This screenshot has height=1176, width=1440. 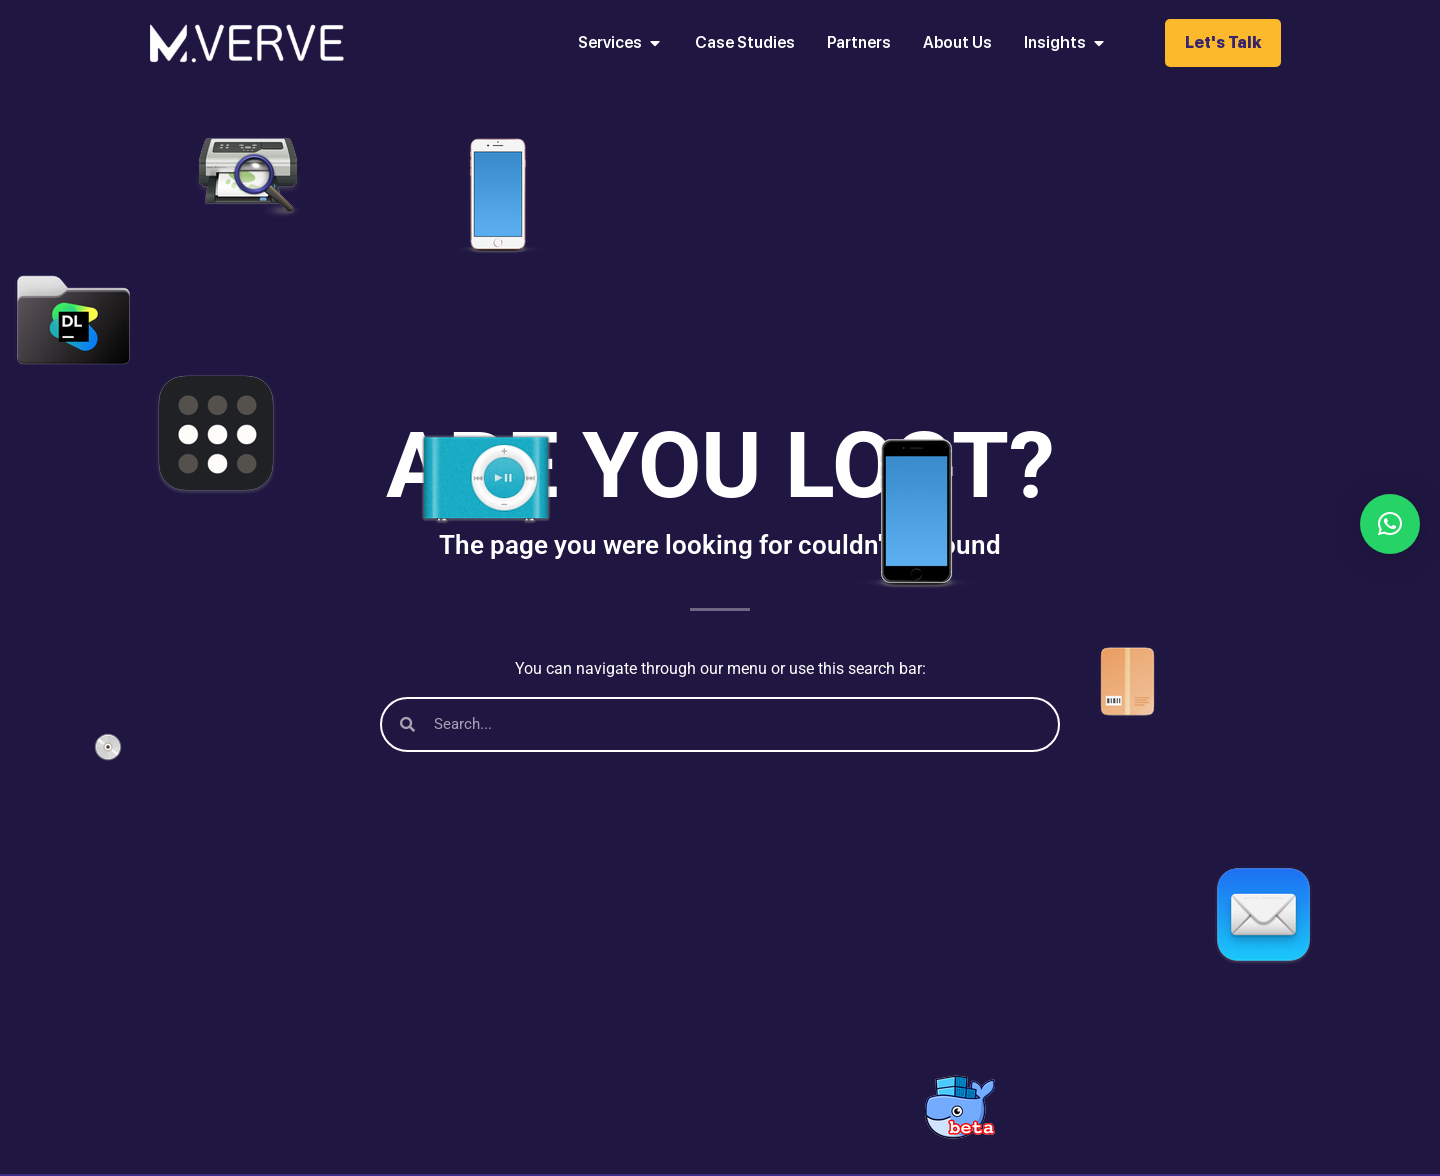 What do you see at coordinates (960, 1107) in the screenshot?
I see `launch Docker container platform` at bounding box center [960, 1107].